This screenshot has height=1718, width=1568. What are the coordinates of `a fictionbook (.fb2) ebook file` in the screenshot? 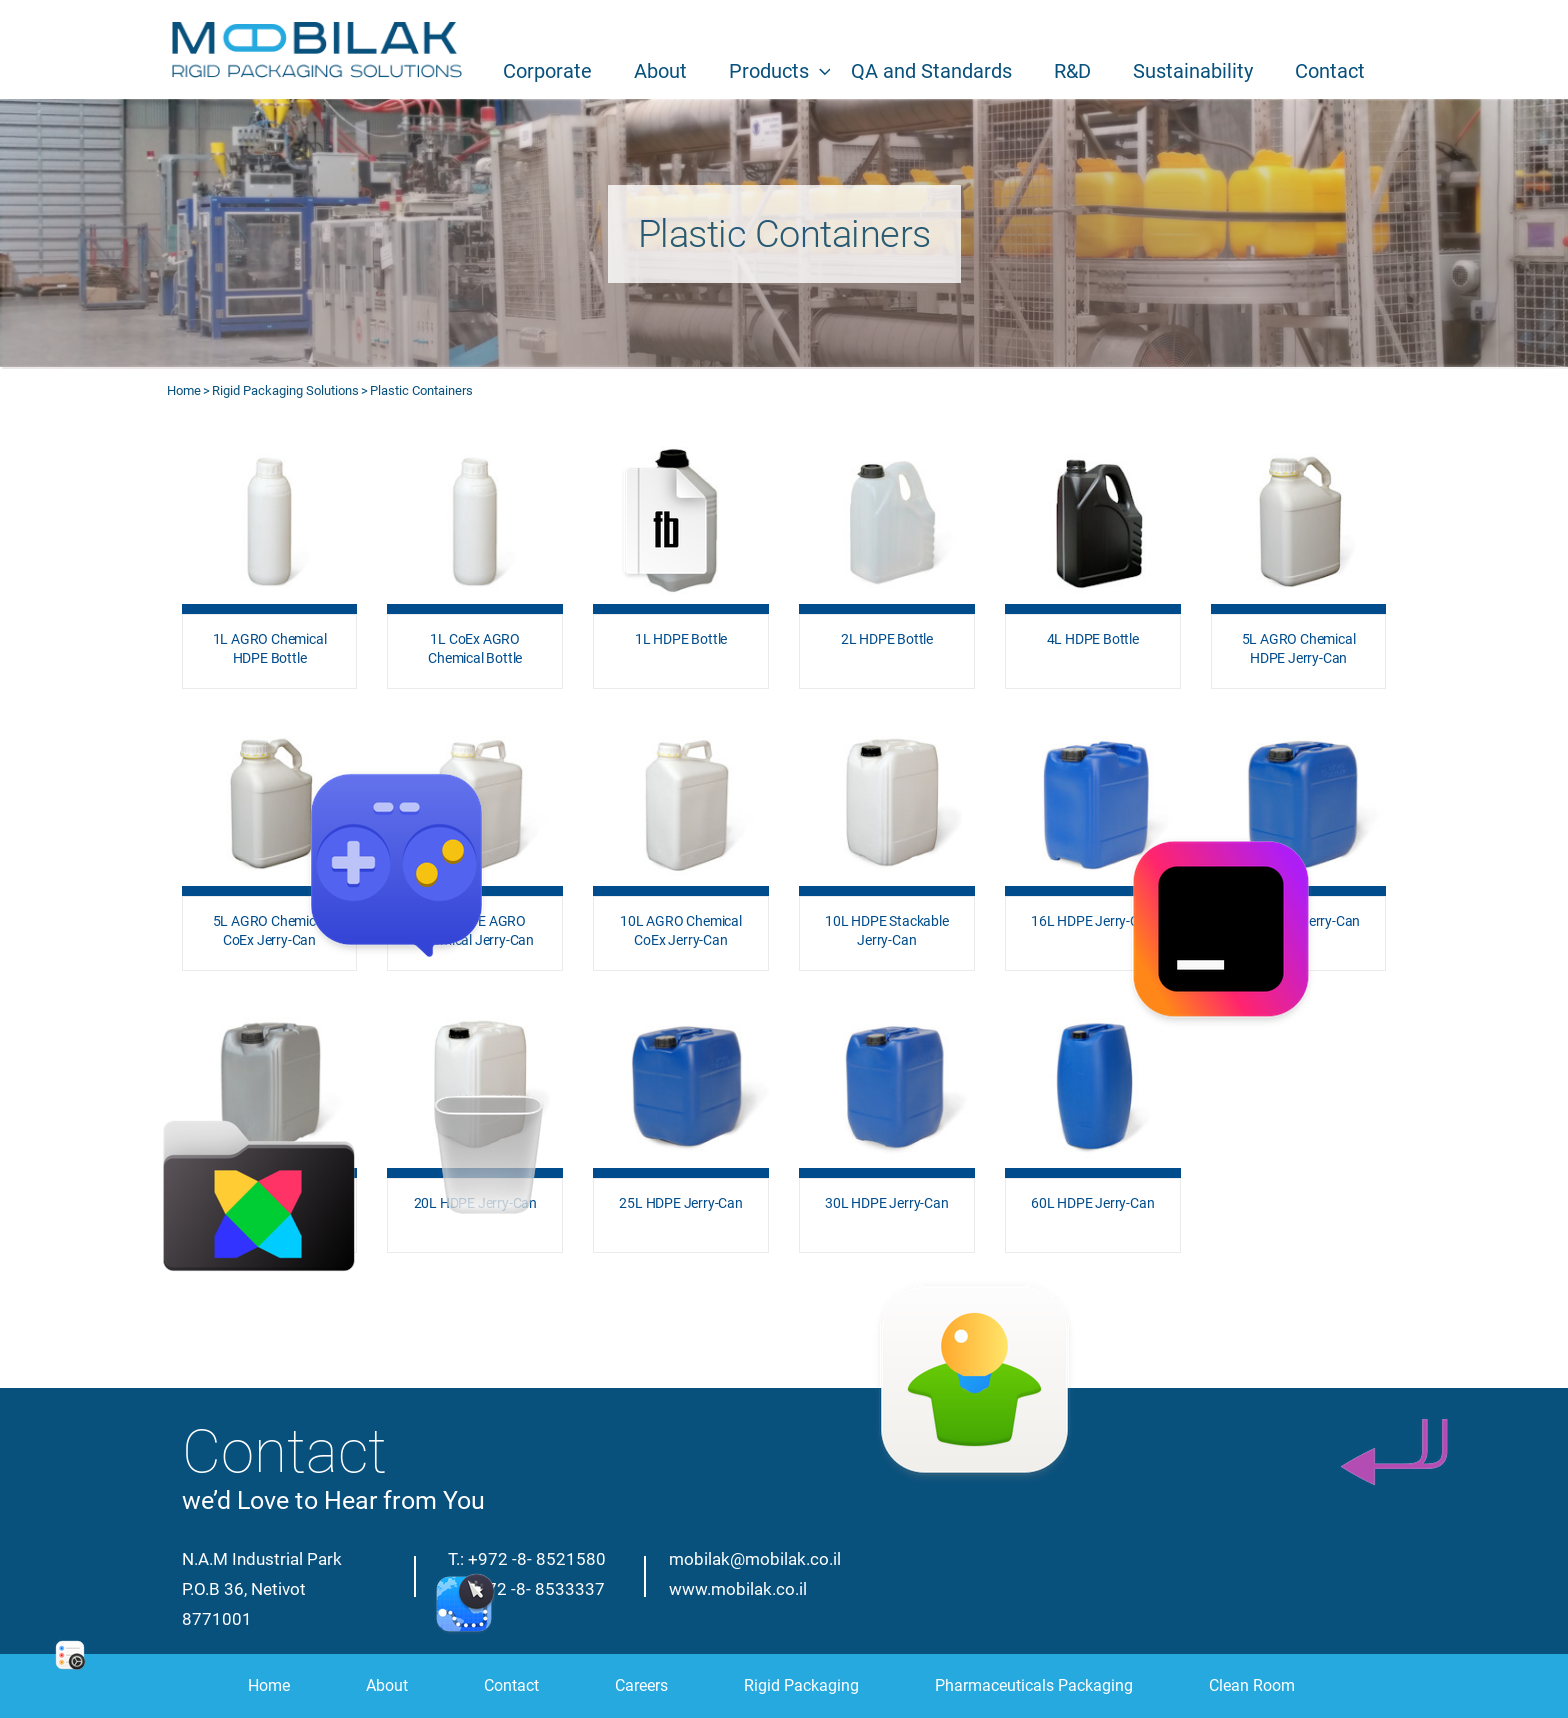 It's located at (666, 523).